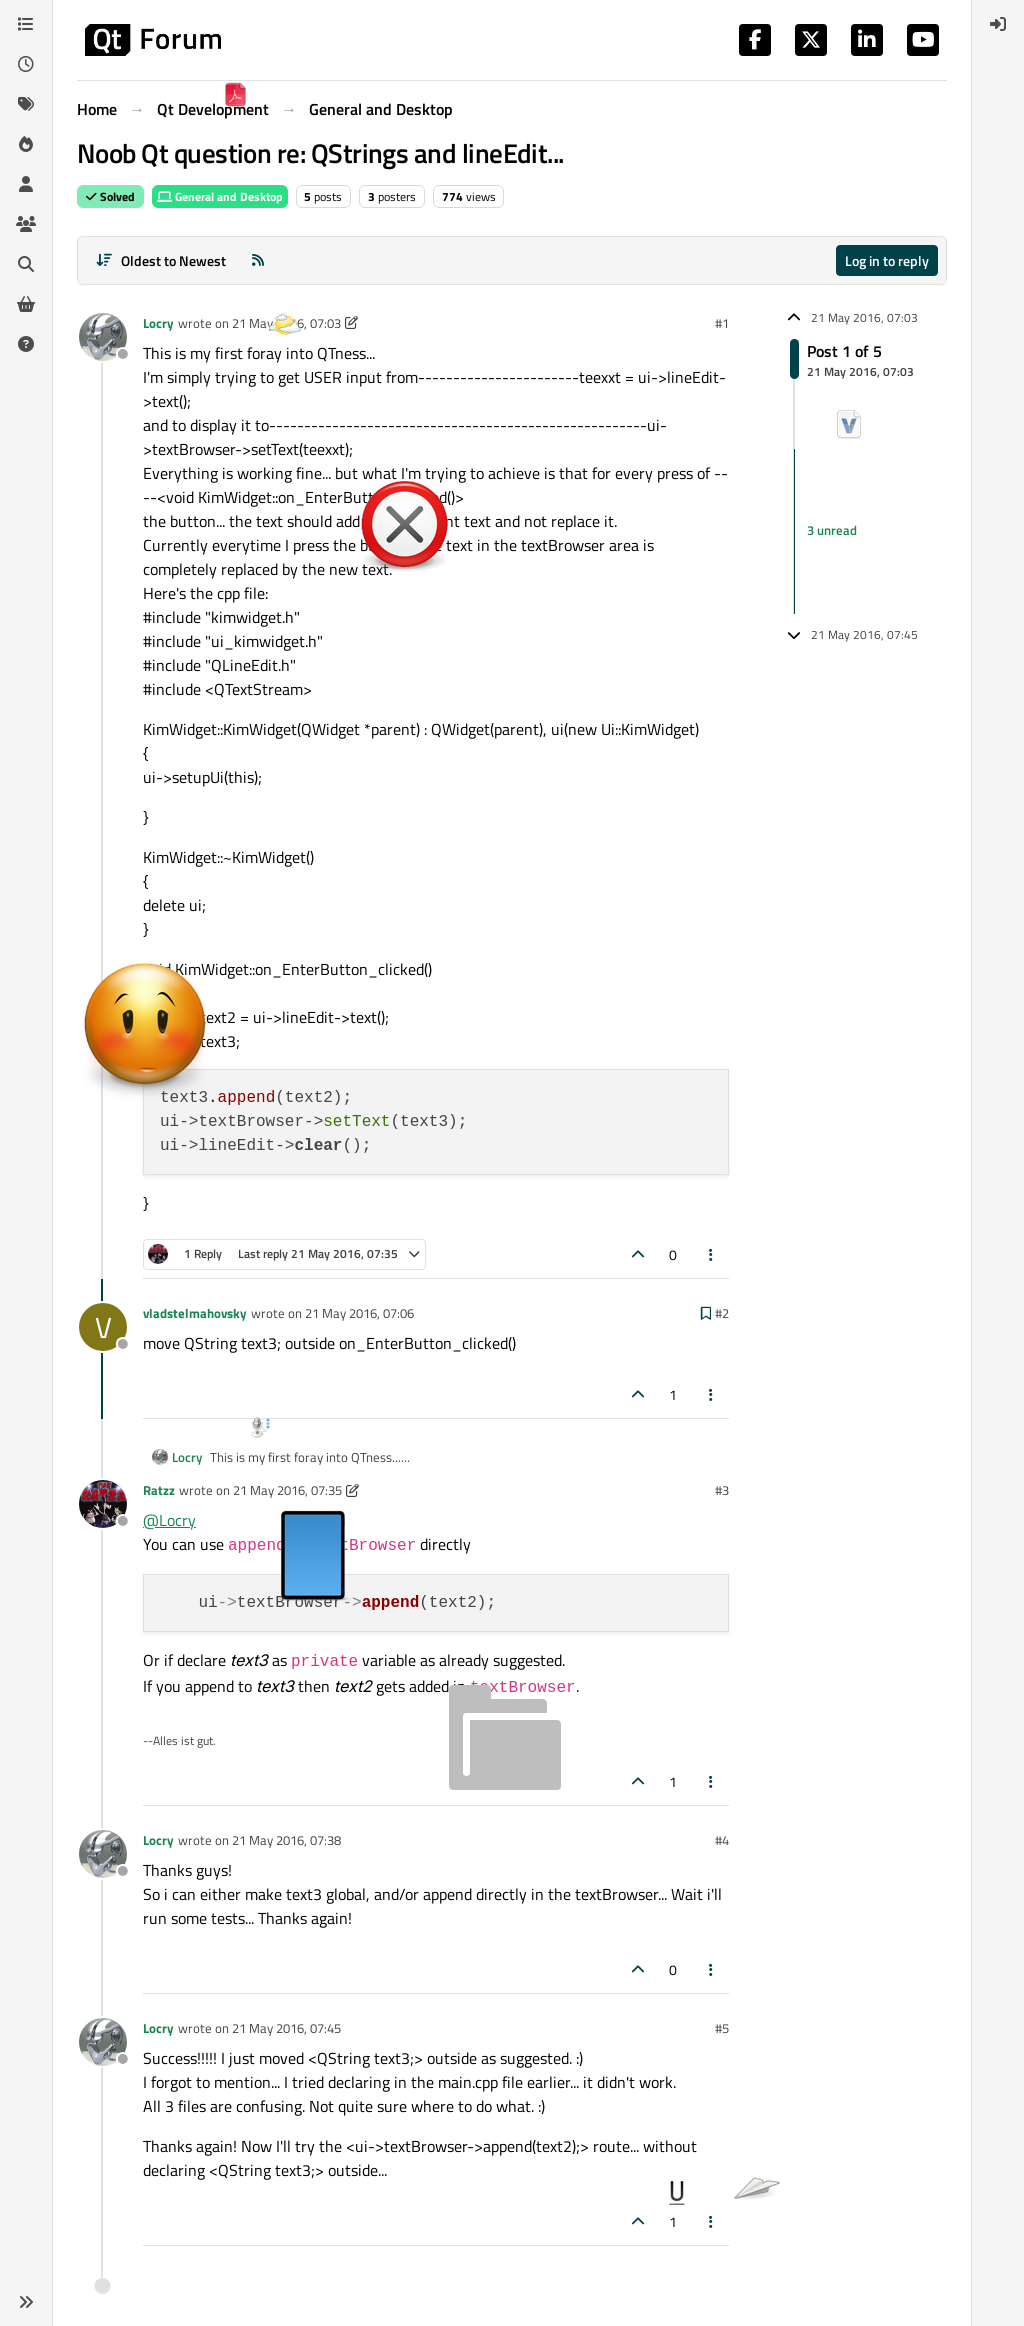  What do you see at coordinates (849, 424) in the screenshot?
I see `a v programming language source file` at bounding box center [849, 424].